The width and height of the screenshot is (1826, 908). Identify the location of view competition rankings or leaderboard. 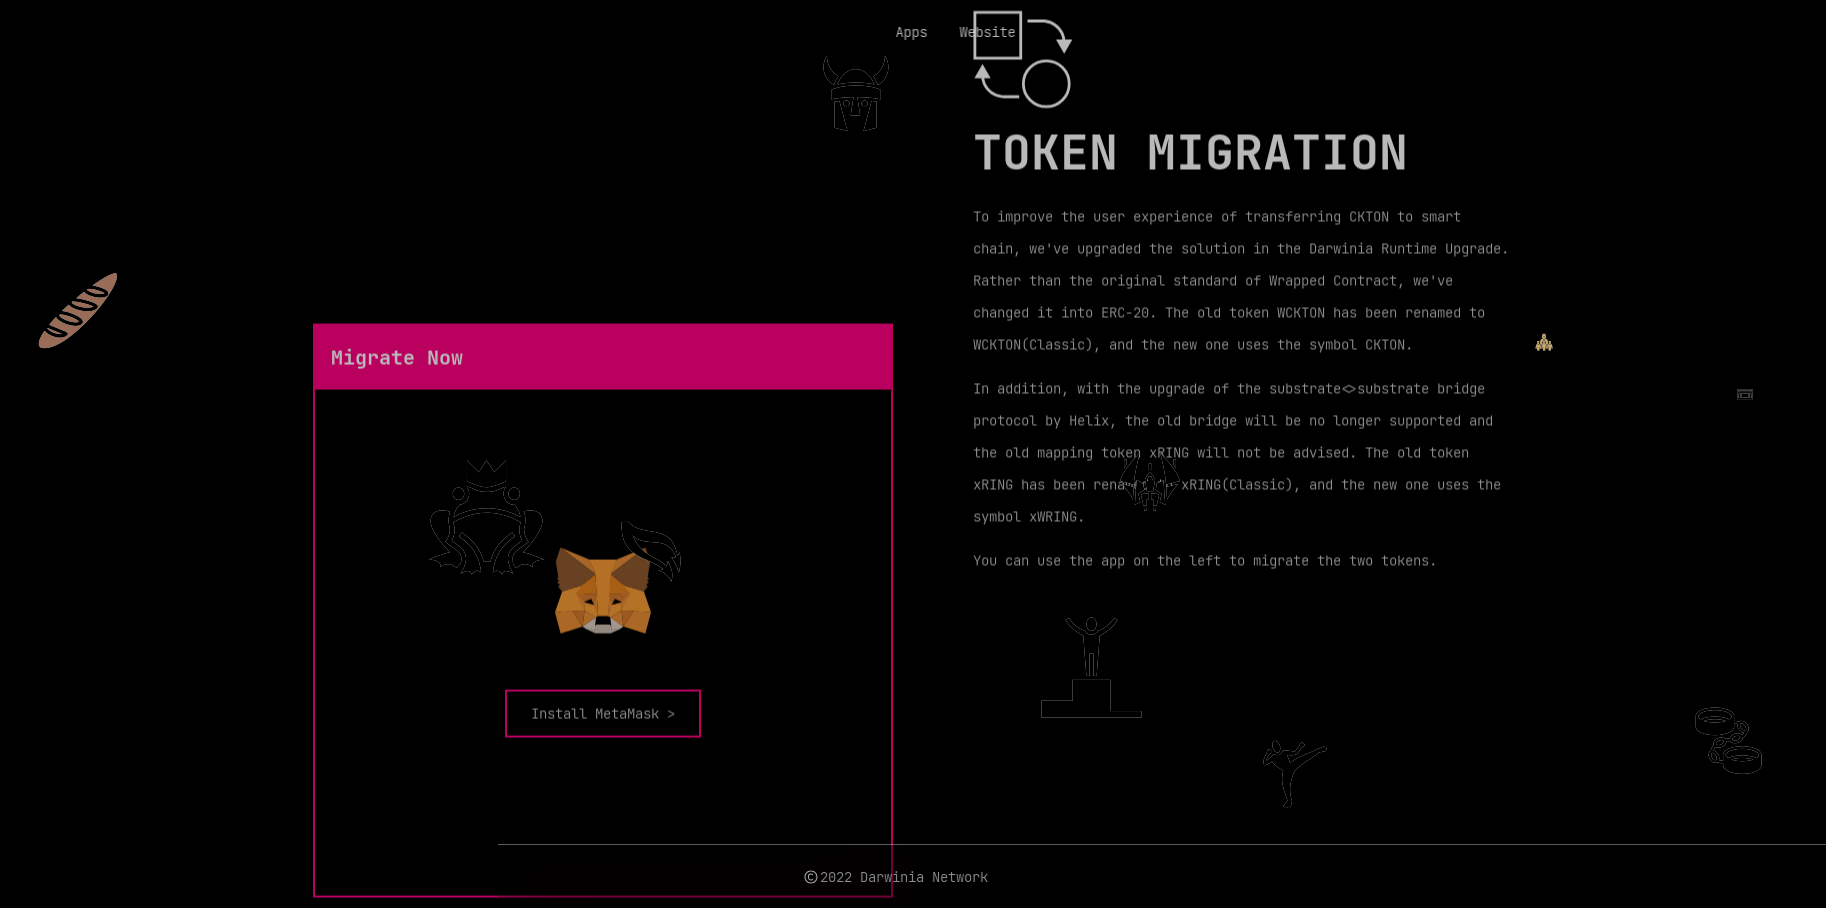
(1091, 667).